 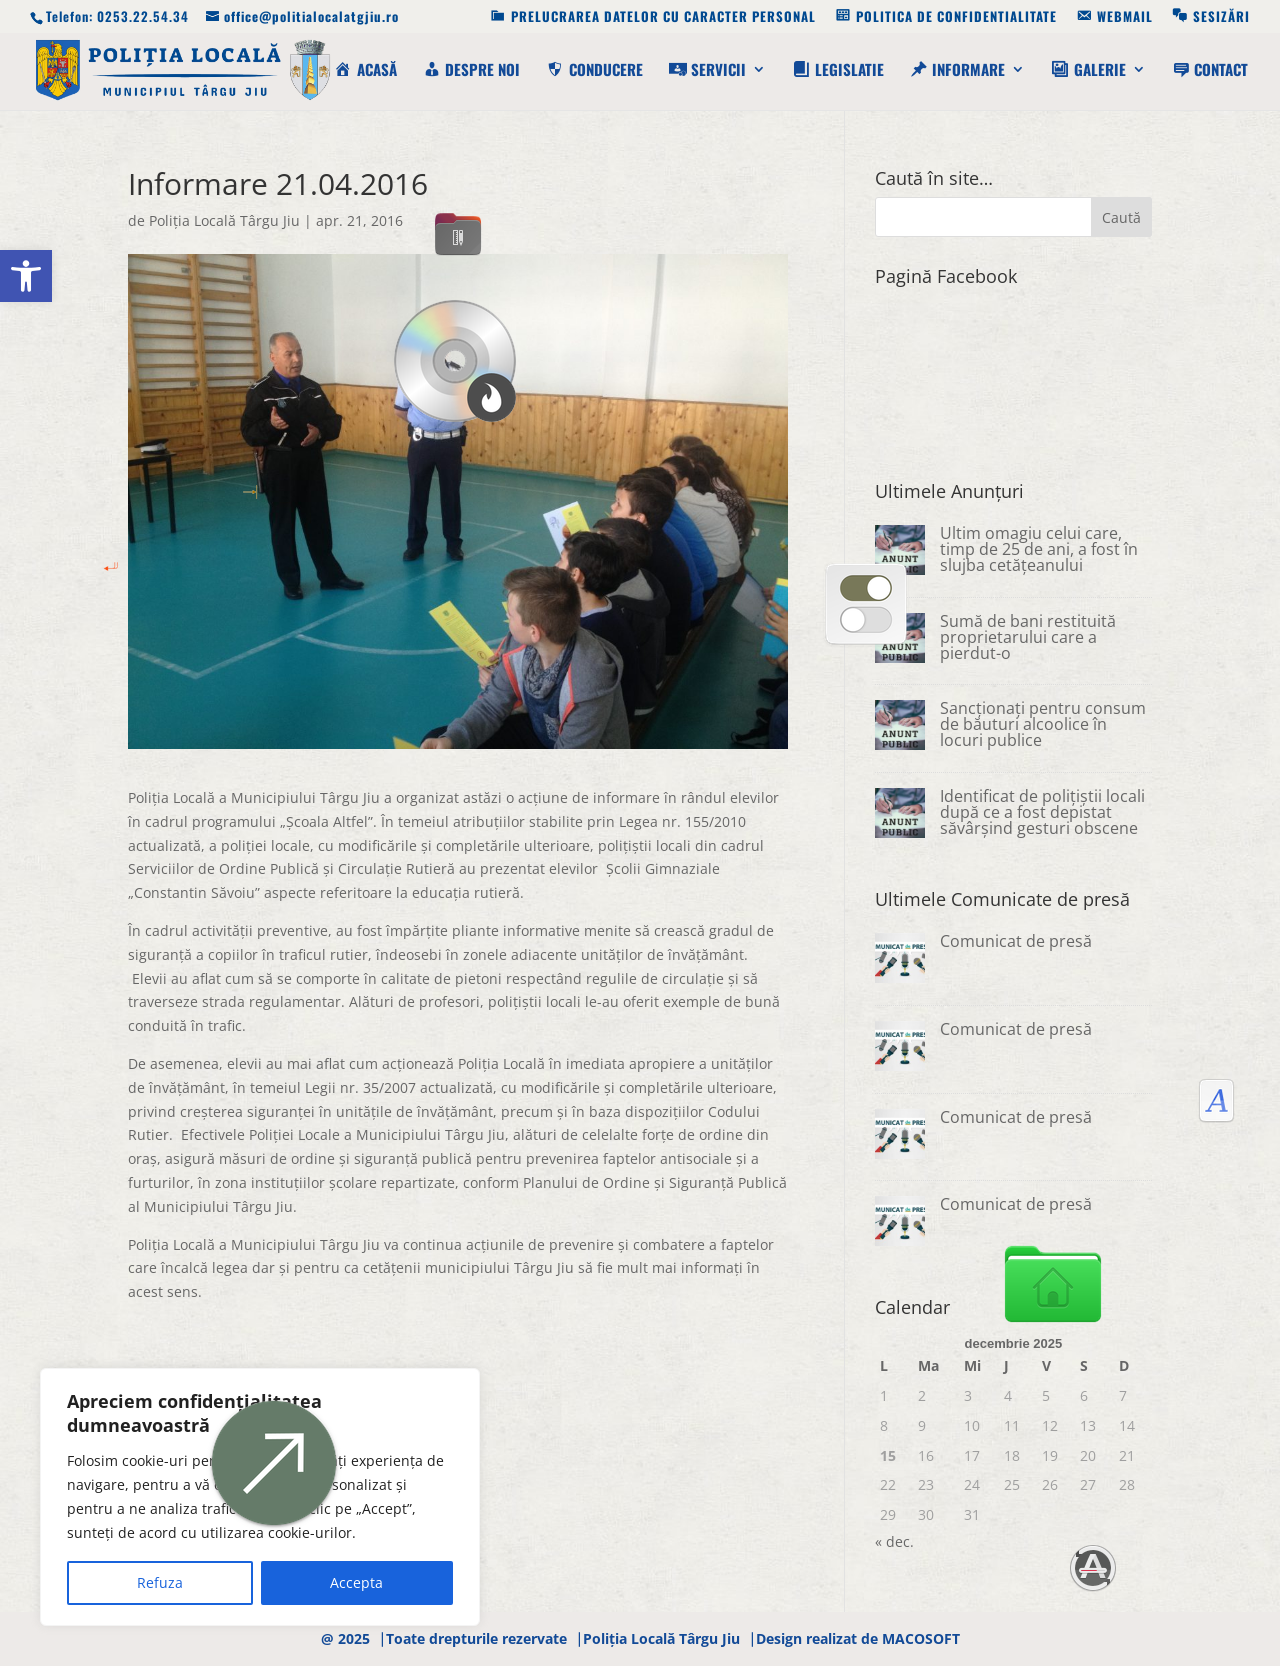 What do you see at coordinates (110, 566) in the screenshot?
I see `reply to all recipients of an email` at bounding box center [110, 566].